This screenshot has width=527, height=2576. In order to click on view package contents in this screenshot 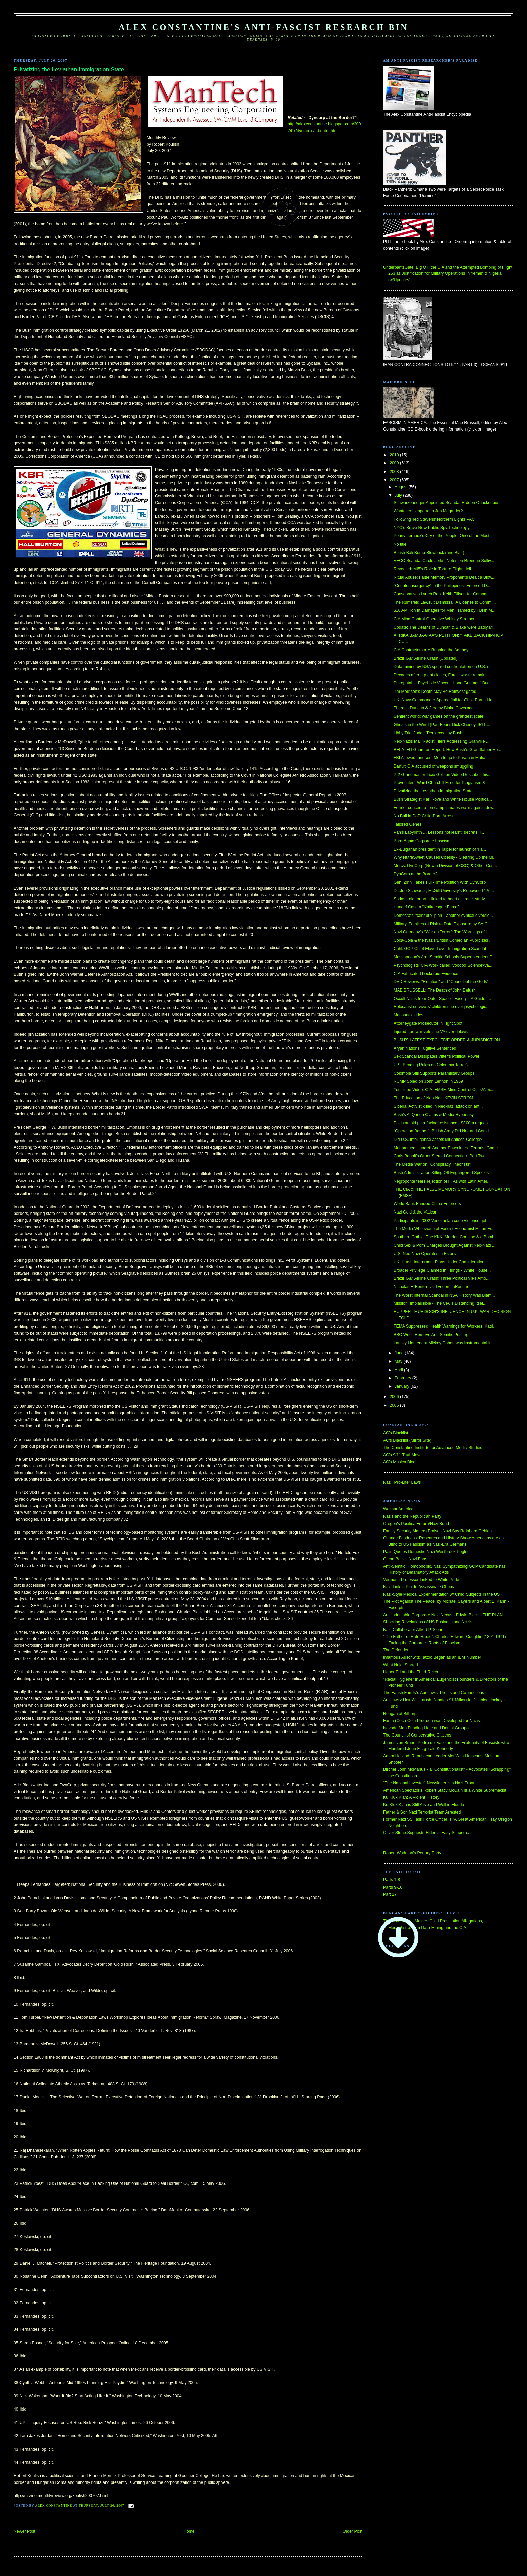, I will do `click(41, 517)`.